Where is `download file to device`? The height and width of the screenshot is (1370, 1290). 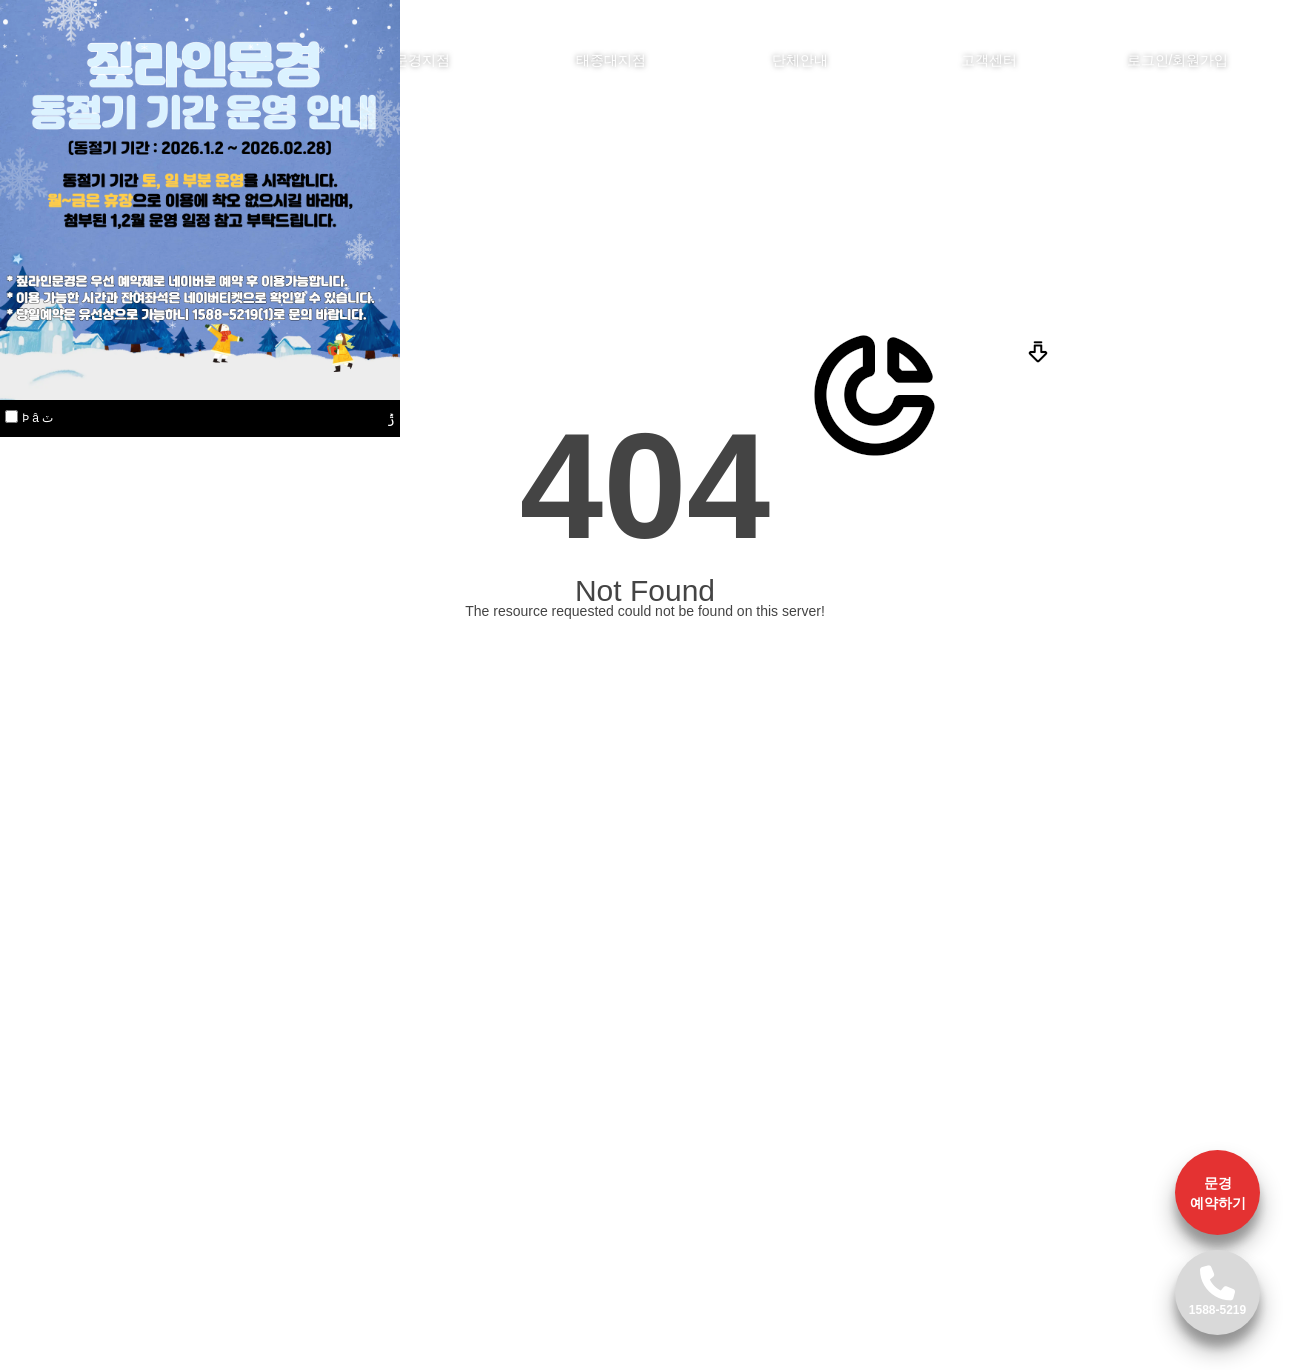
download file to device is located at coordinates (1038, 352).